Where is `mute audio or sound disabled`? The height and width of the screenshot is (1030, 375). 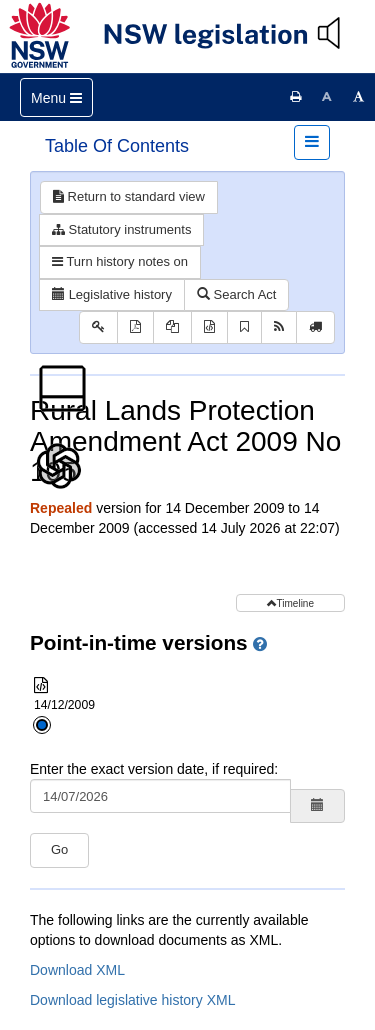
mute audio or sound disabled is located at coordinates (335, 33).